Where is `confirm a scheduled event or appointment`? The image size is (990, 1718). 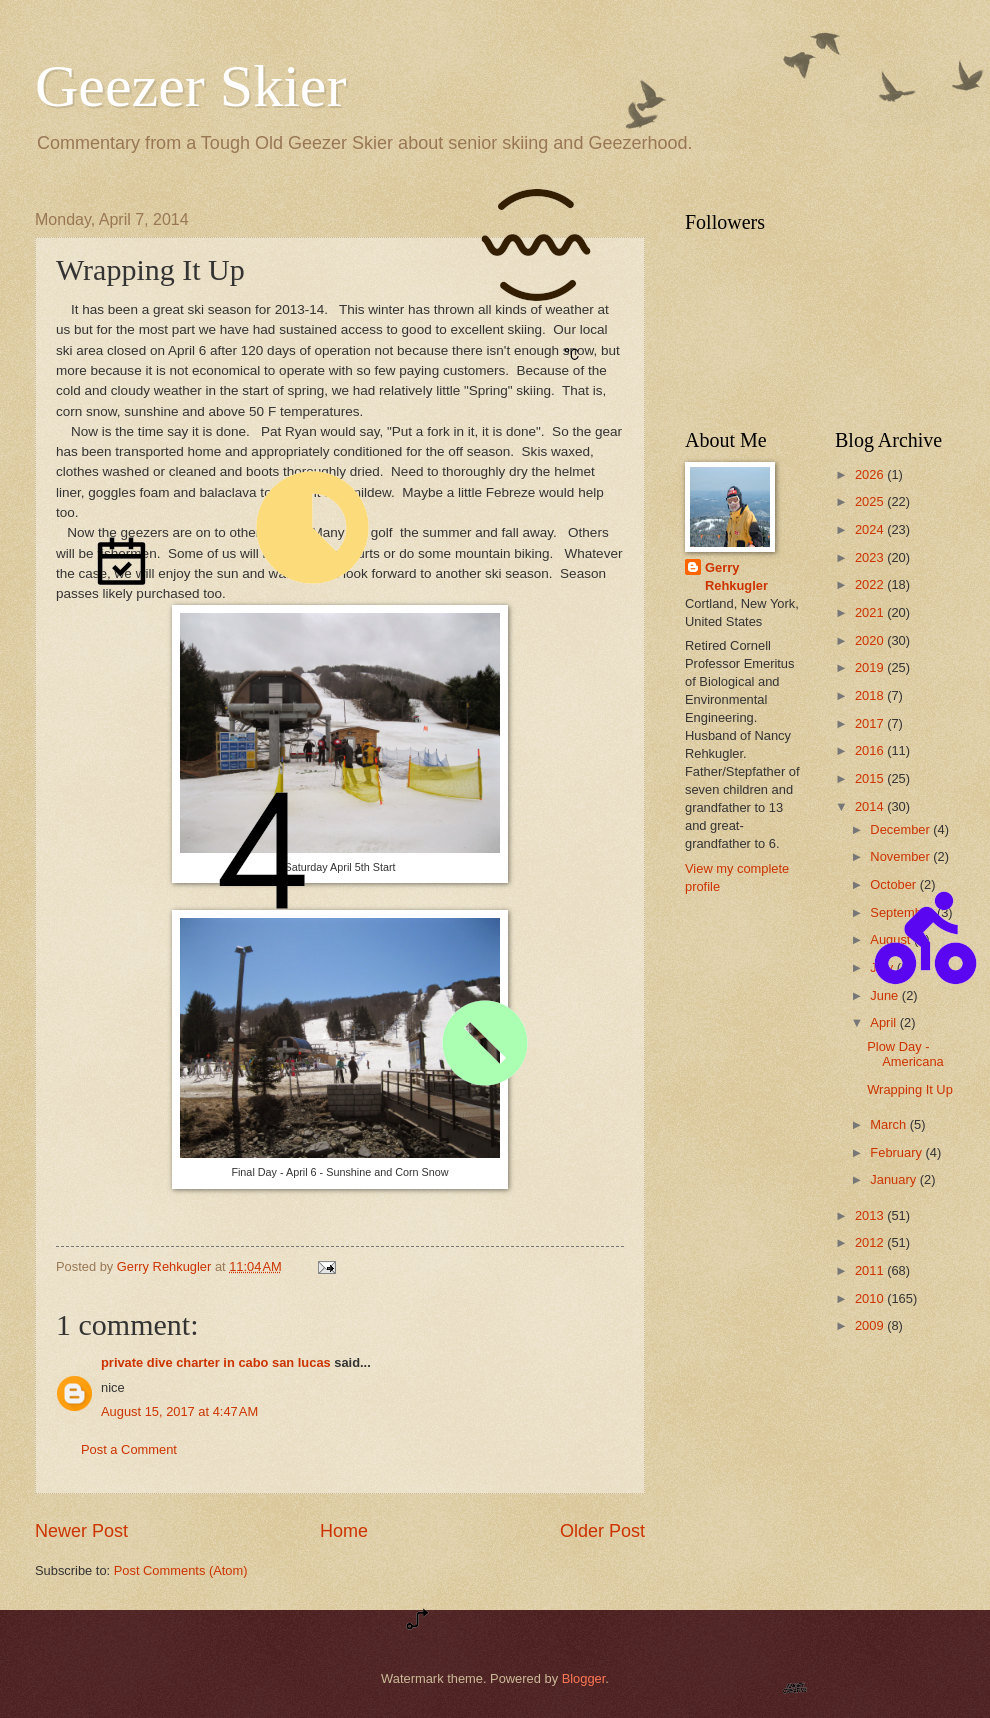 confirm a scheduled event or appointment is located at coordinates (121, 563).